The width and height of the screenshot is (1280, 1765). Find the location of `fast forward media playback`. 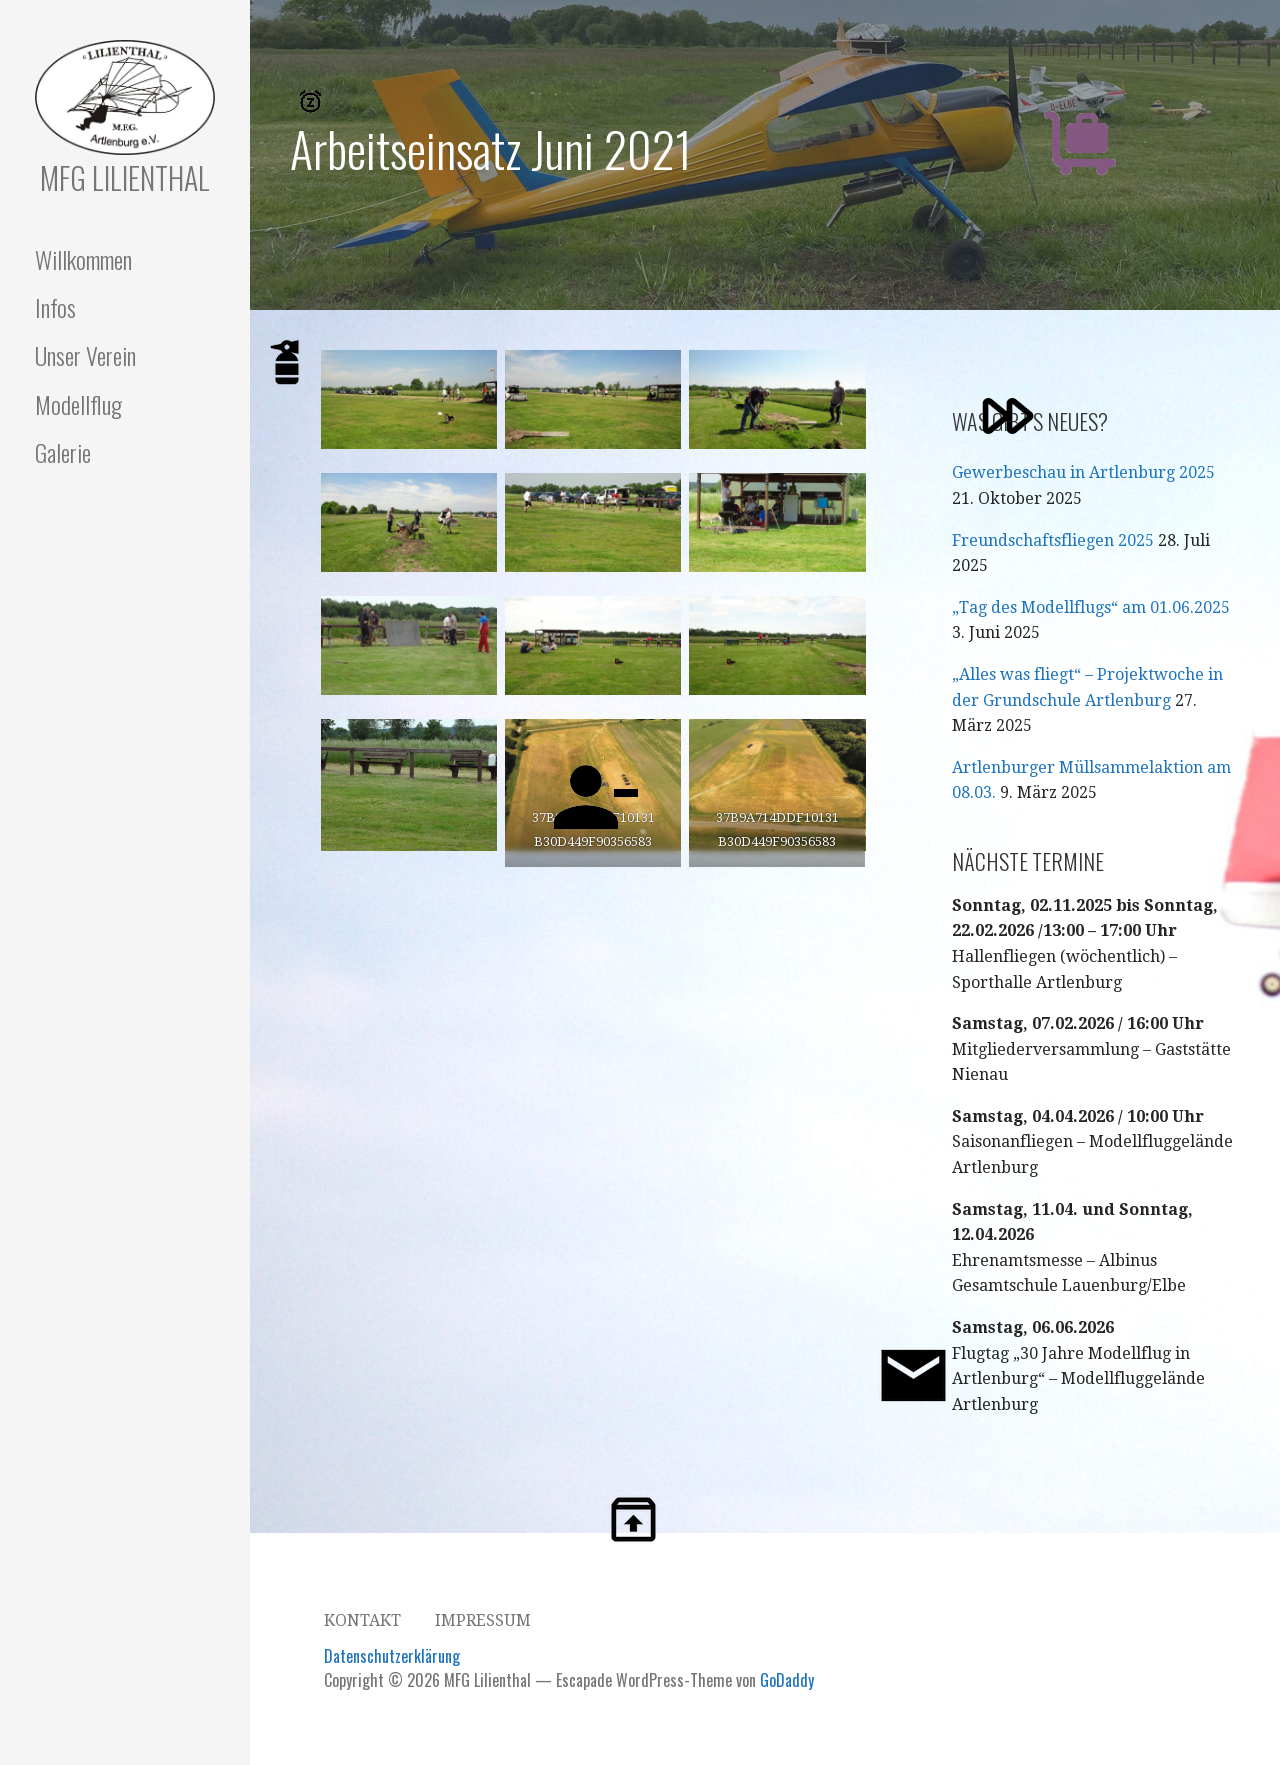

fast forward media playback is located at coordinates (1005, 416).